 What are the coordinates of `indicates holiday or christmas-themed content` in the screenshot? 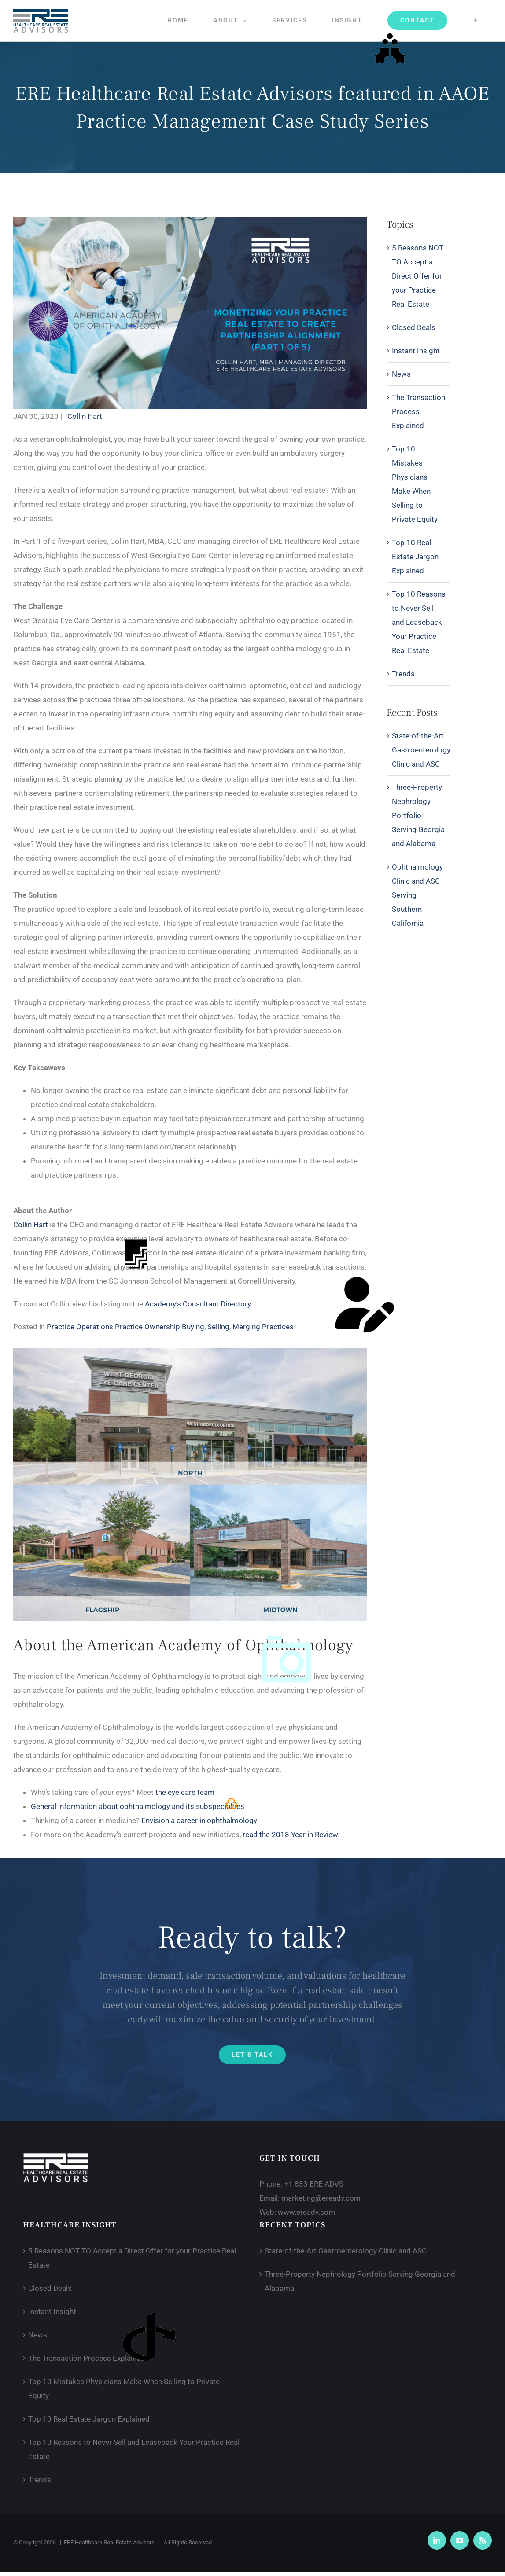 It's located at (390, 48).